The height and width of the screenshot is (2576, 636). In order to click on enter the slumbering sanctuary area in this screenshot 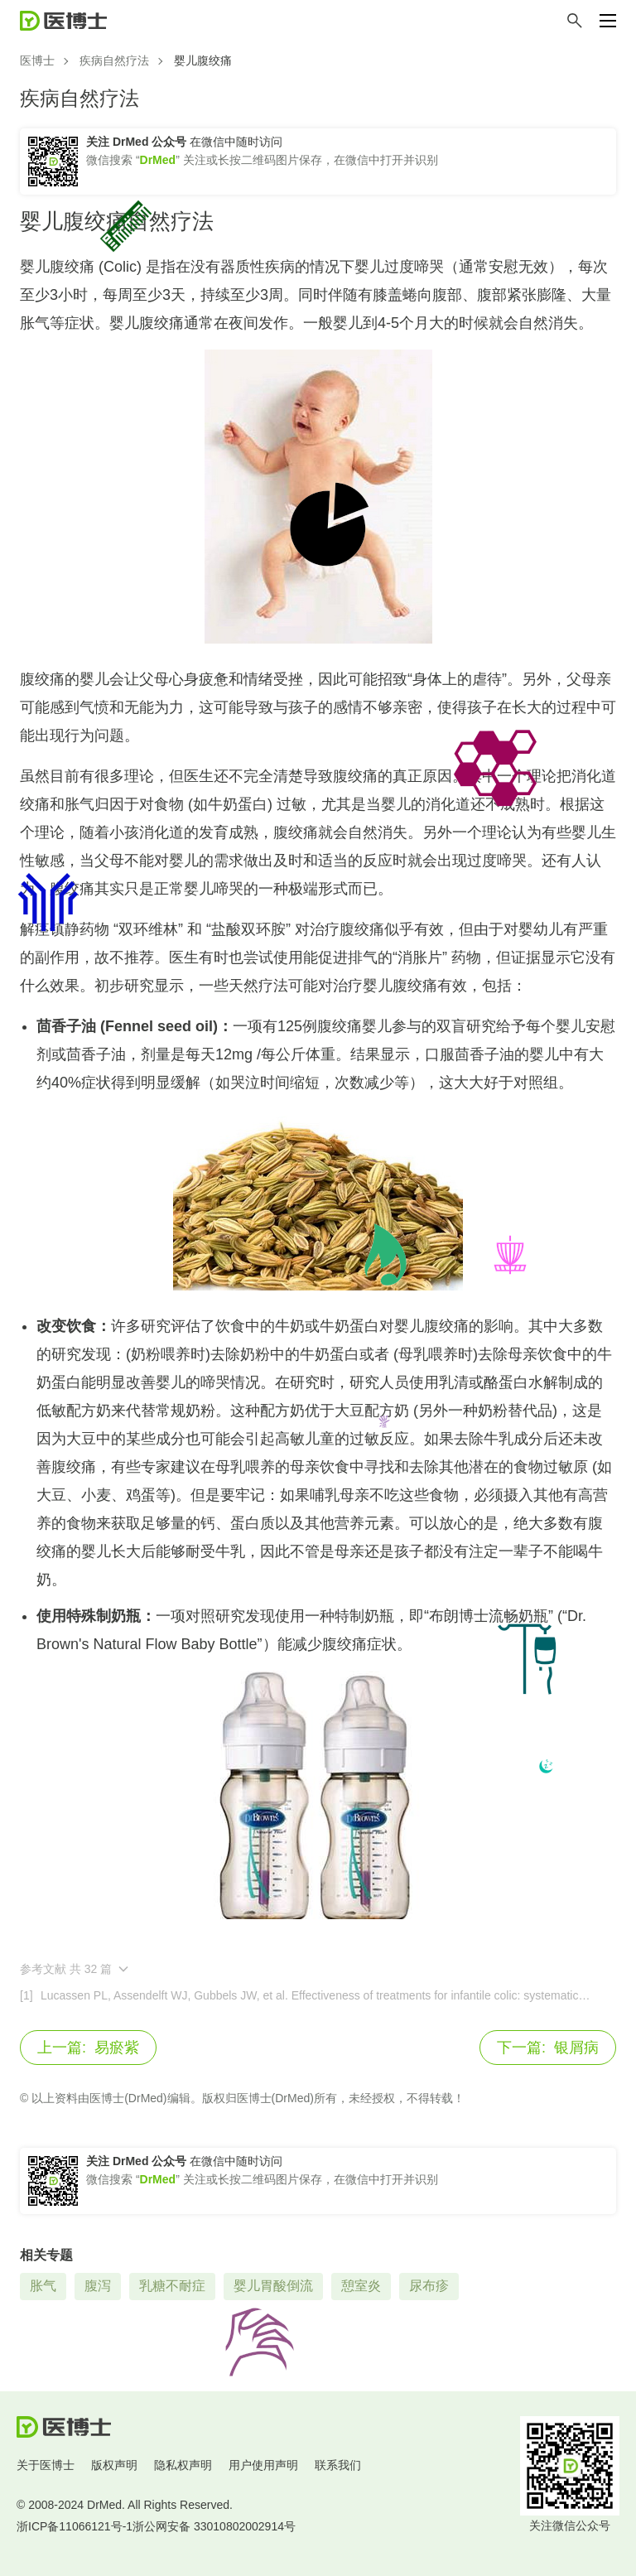, I will do `click(48, 902)`.